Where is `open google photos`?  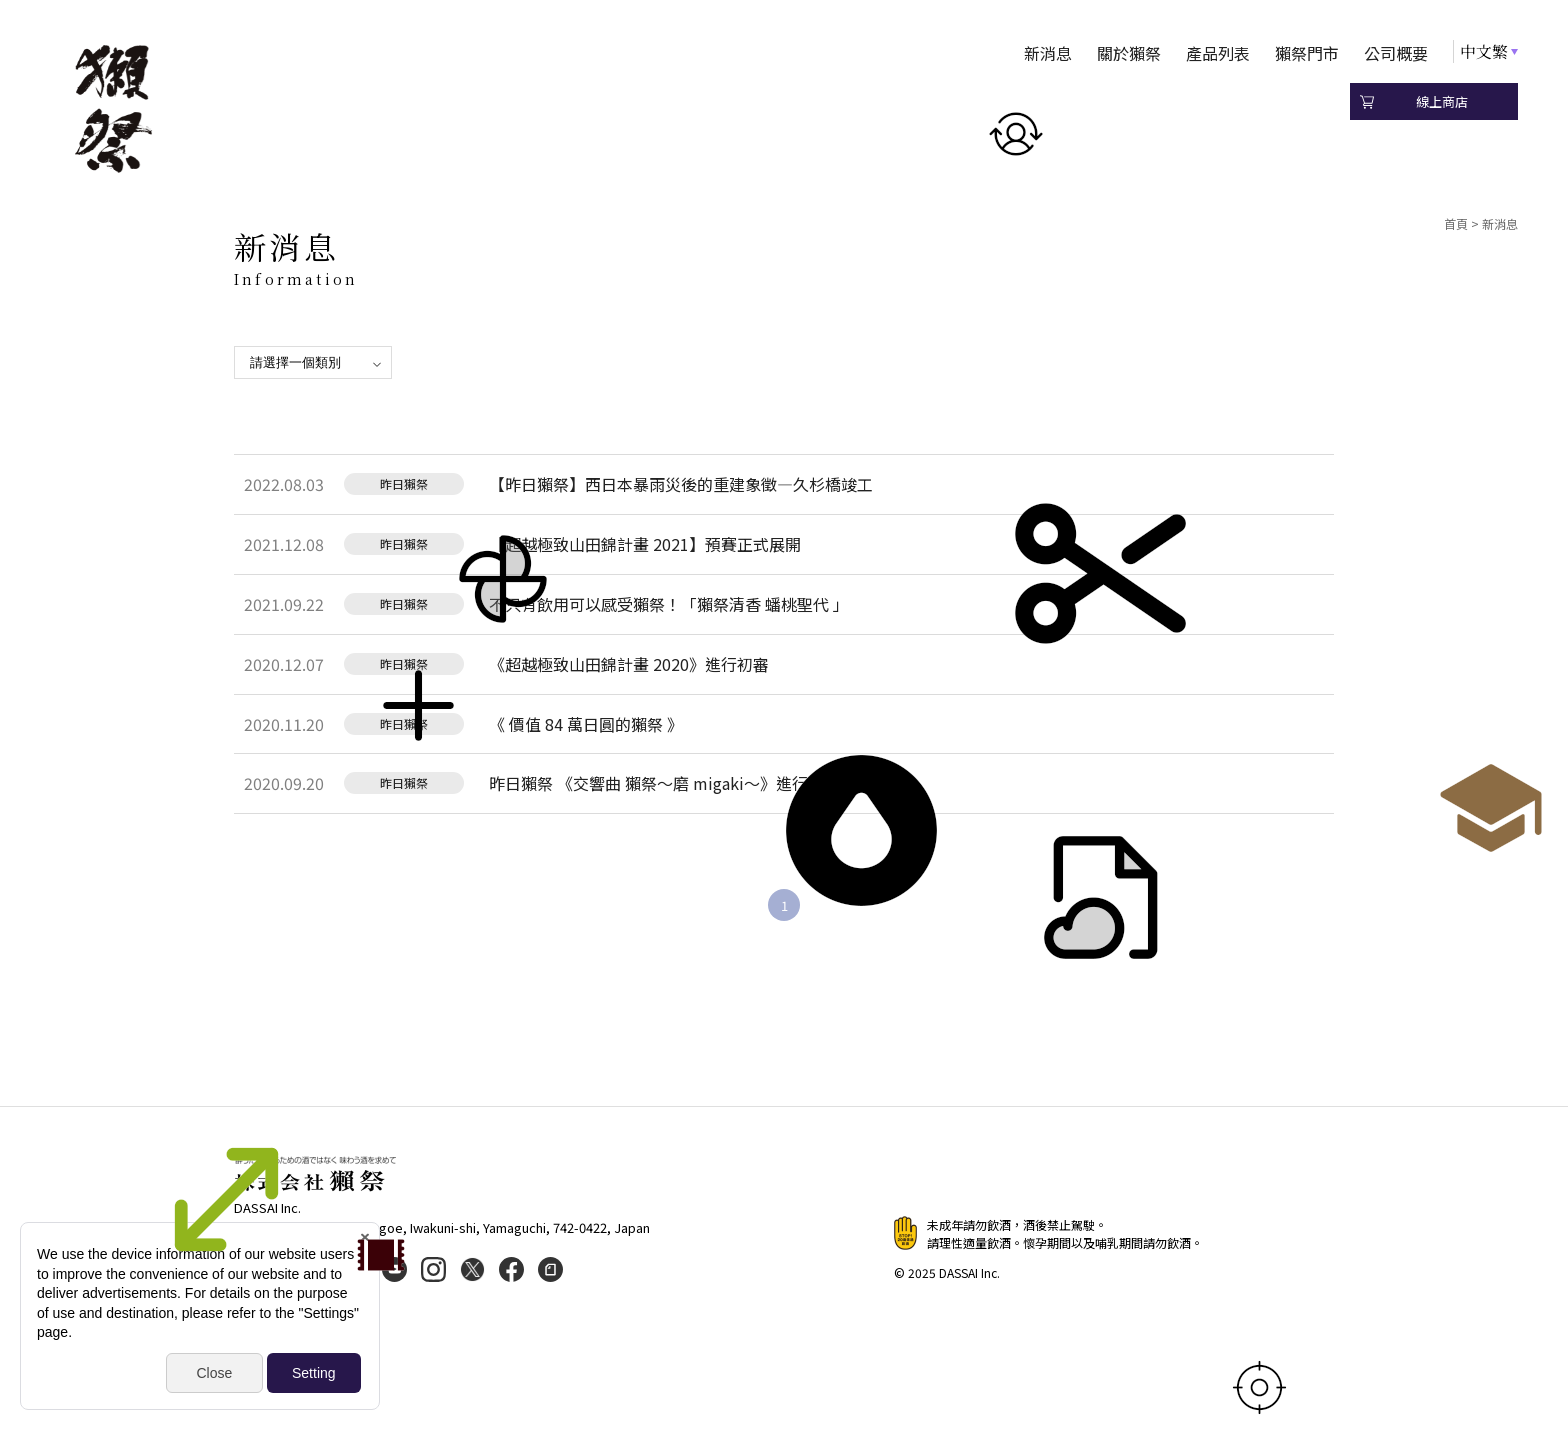 open google photos is located at coordinates (503, 579).